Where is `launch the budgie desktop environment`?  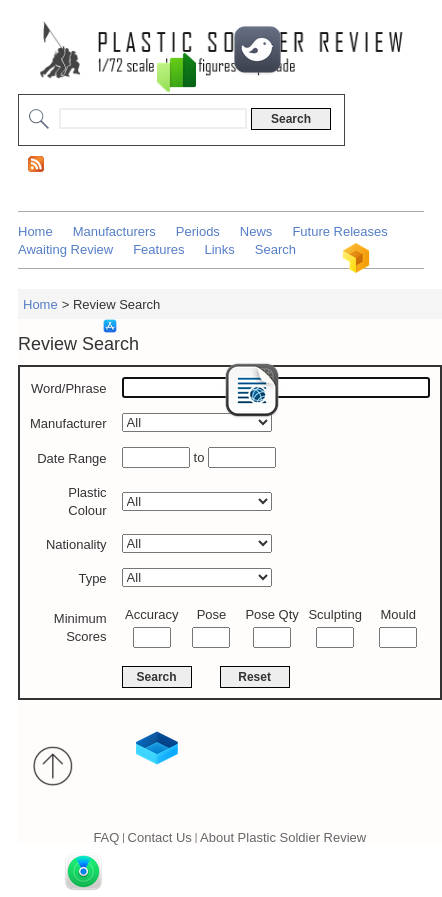 launch the budgie desktop environment is located at coordinates (257, 49).